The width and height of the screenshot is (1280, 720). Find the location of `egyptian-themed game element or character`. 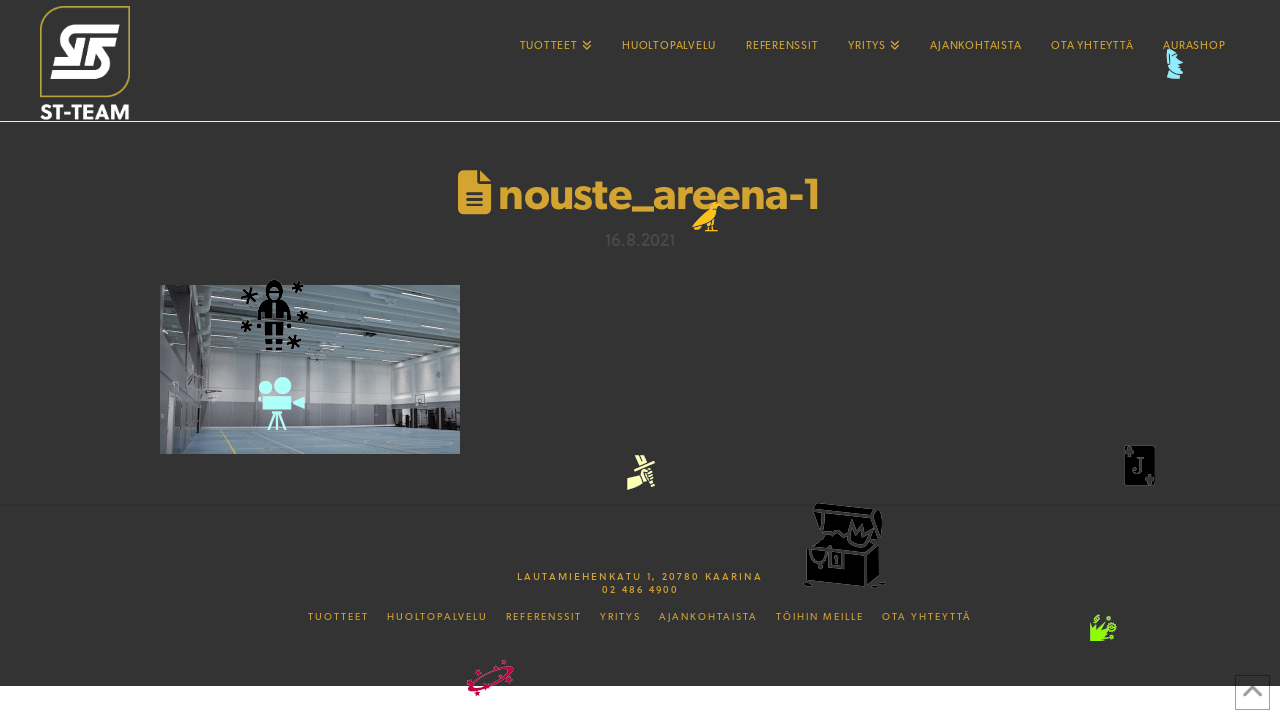

egyptian-themed game element or character is located at coordinates (706, 216).